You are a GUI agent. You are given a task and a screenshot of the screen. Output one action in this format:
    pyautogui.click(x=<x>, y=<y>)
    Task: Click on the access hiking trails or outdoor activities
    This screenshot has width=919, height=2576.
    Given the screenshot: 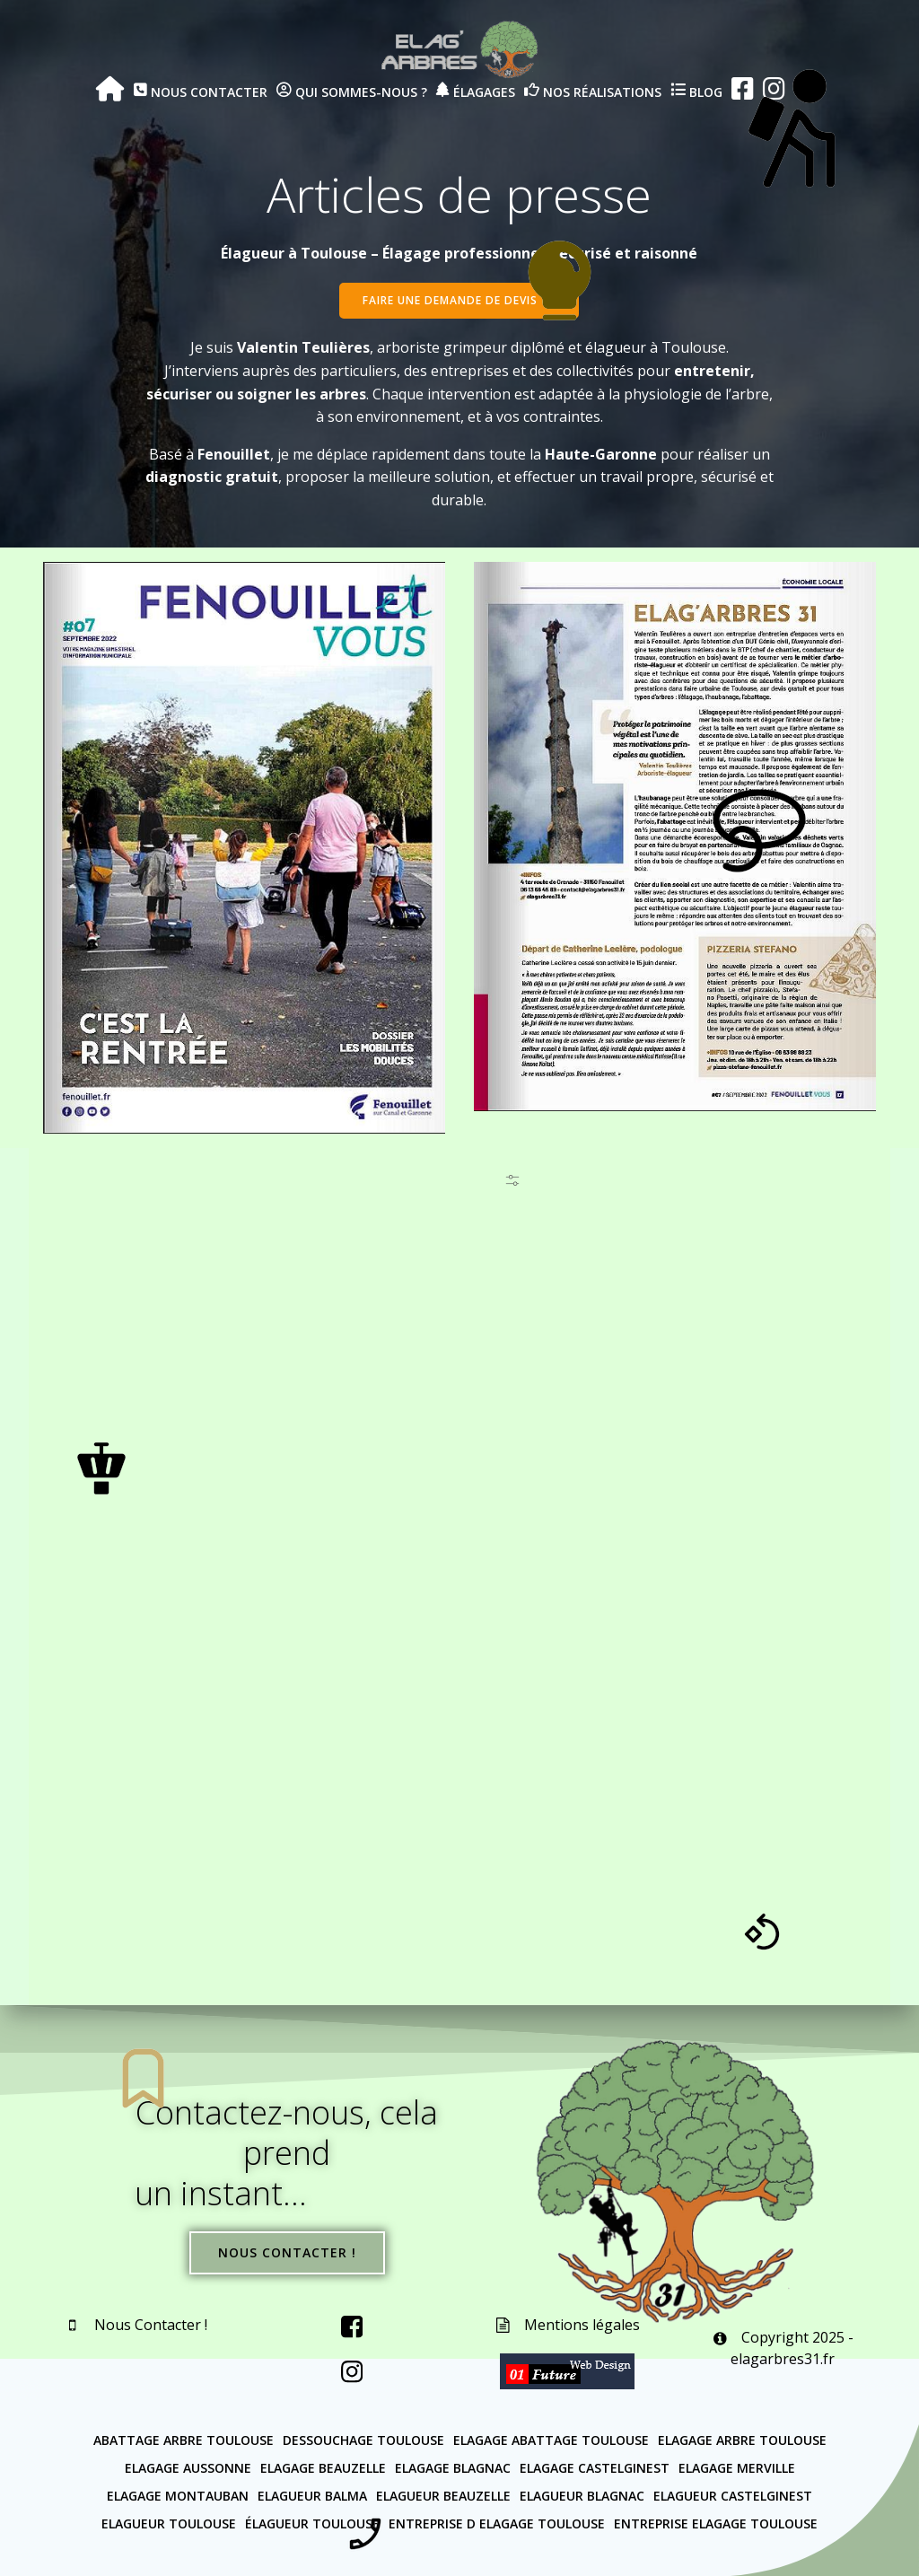 What is the action you would take?
    pyautogui.click(x=797, y=128)
    